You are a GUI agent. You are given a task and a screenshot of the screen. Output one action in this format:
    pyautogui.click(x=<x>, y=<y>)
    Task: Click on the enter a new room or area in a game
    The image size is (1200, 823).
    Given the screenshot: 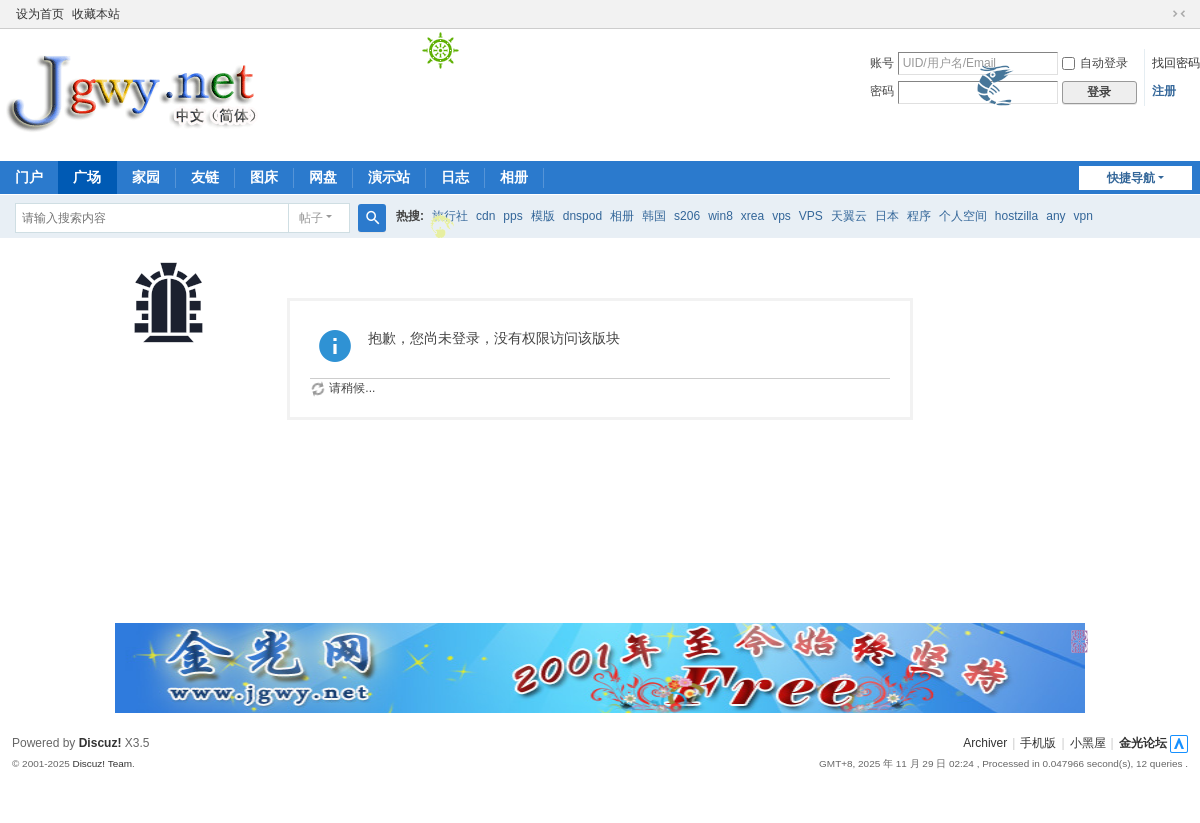 What is the action you would take?
    pyautogui.click(x=168, y=302)
    